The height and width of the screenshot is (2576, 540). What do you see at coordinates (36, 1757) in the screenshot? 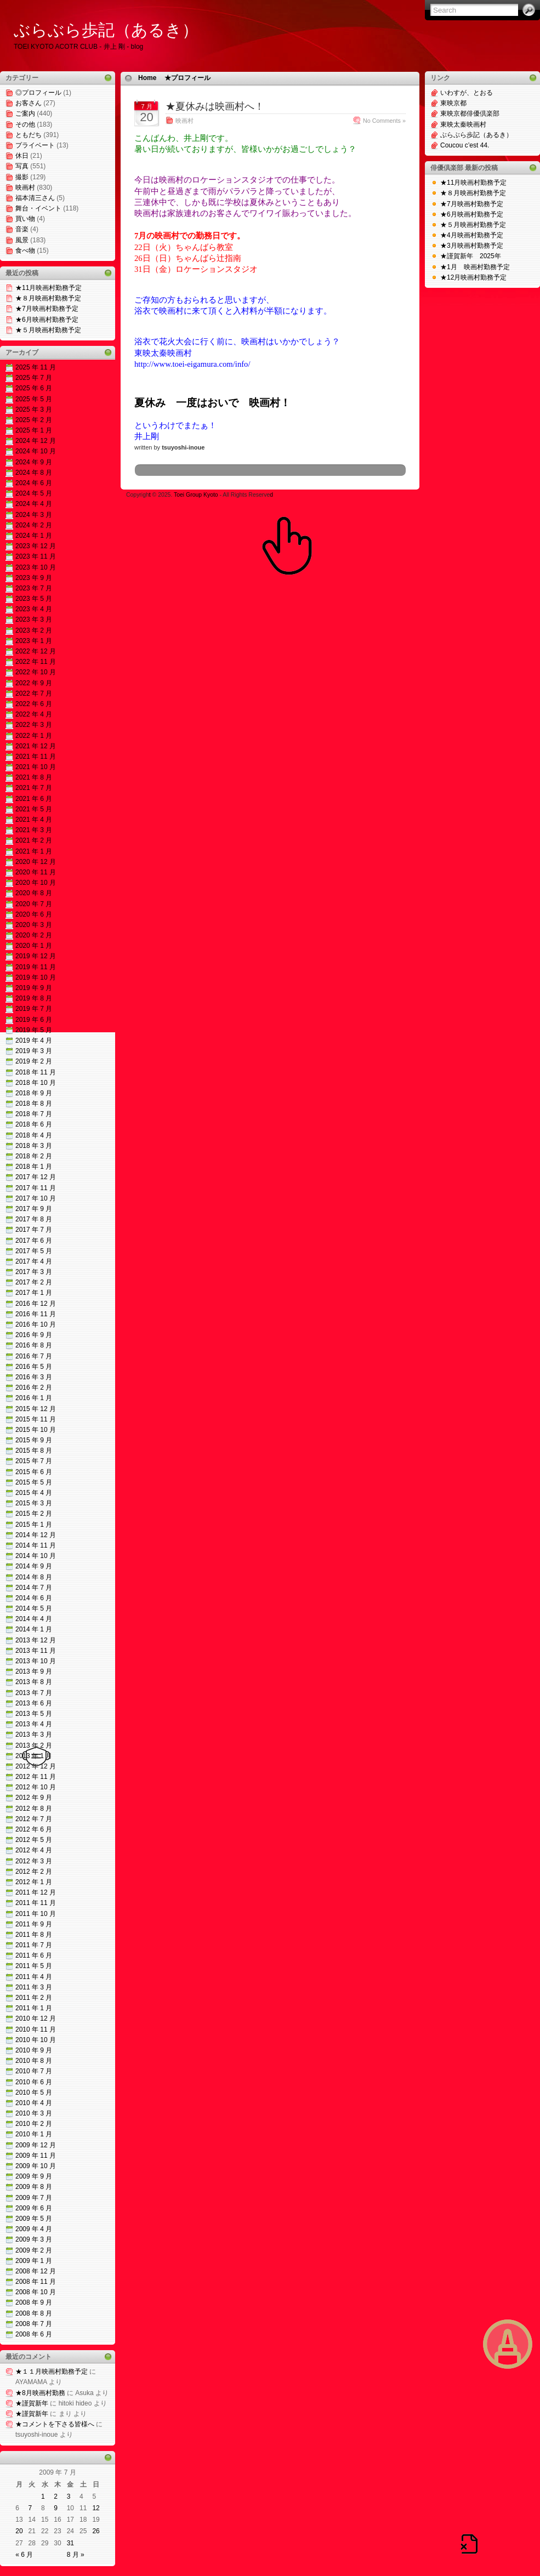
I see `indicates mask required or health safety guidelines` at bounding box center [36, 1757].